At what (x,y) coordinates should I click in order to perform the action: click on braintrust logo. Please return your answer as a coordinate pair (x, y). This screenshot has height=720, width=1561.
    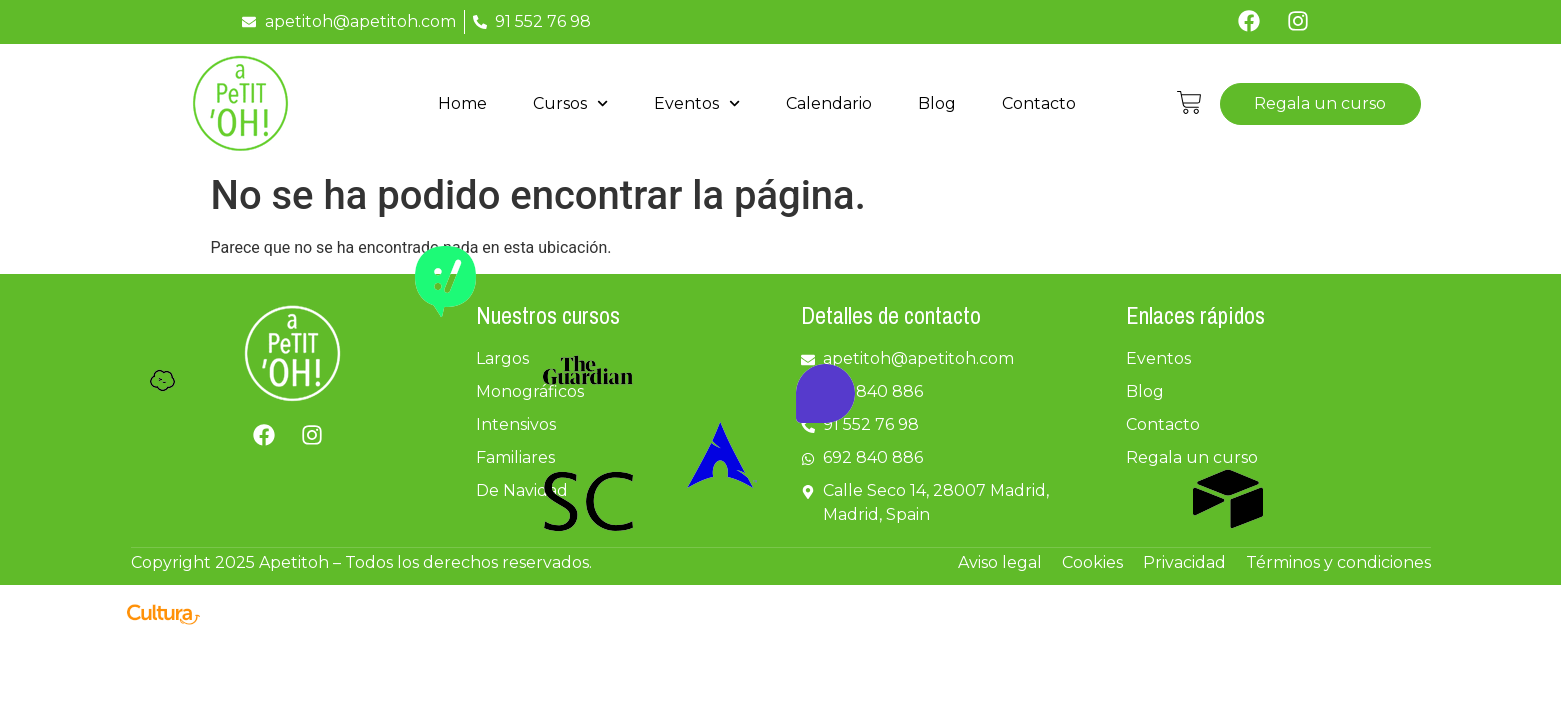
    Looking at the image, I should click on (825, 393).